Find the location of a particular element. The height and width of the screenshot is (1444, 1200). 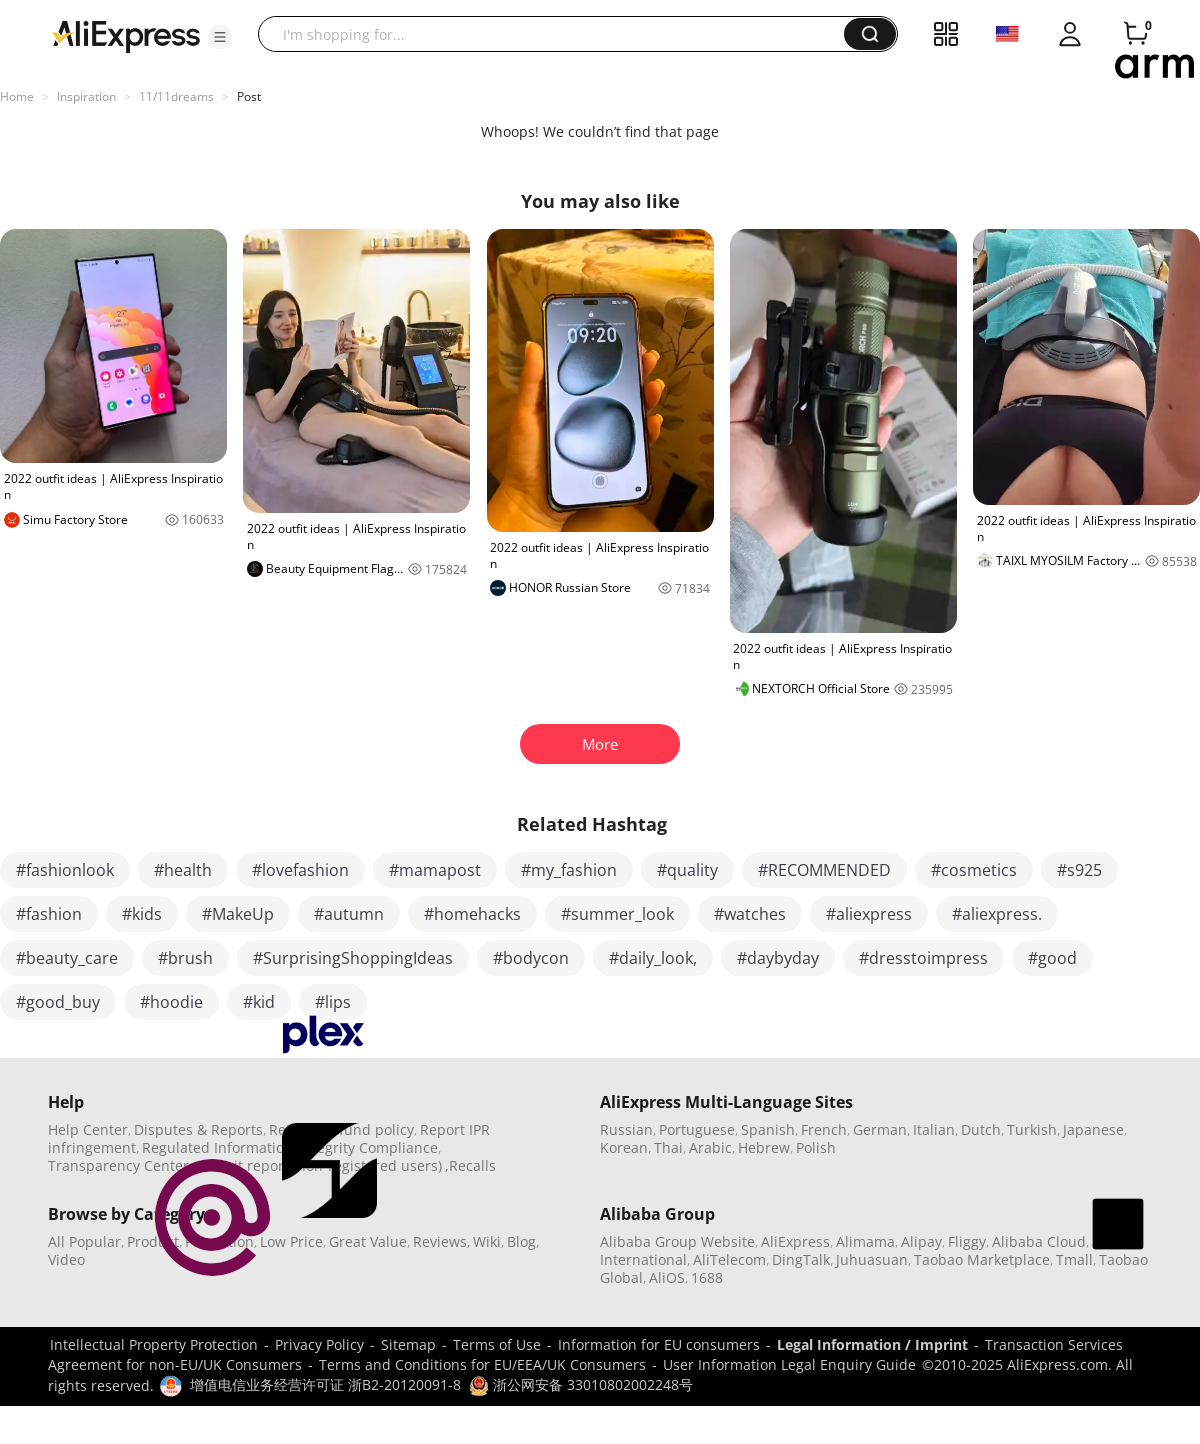

mailgun email service logo is located at coordinates (212, 1217).